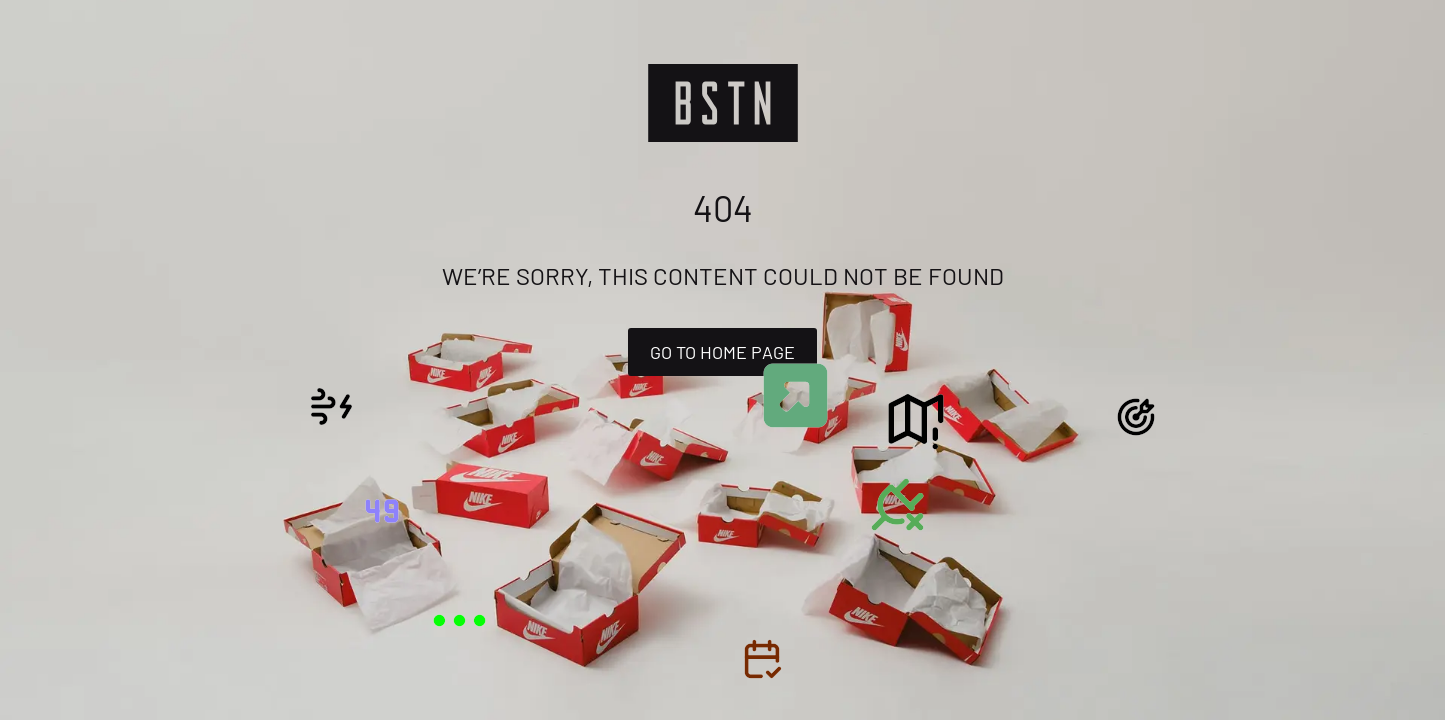  I want to click on map error or issue detected, so click(916, 419).